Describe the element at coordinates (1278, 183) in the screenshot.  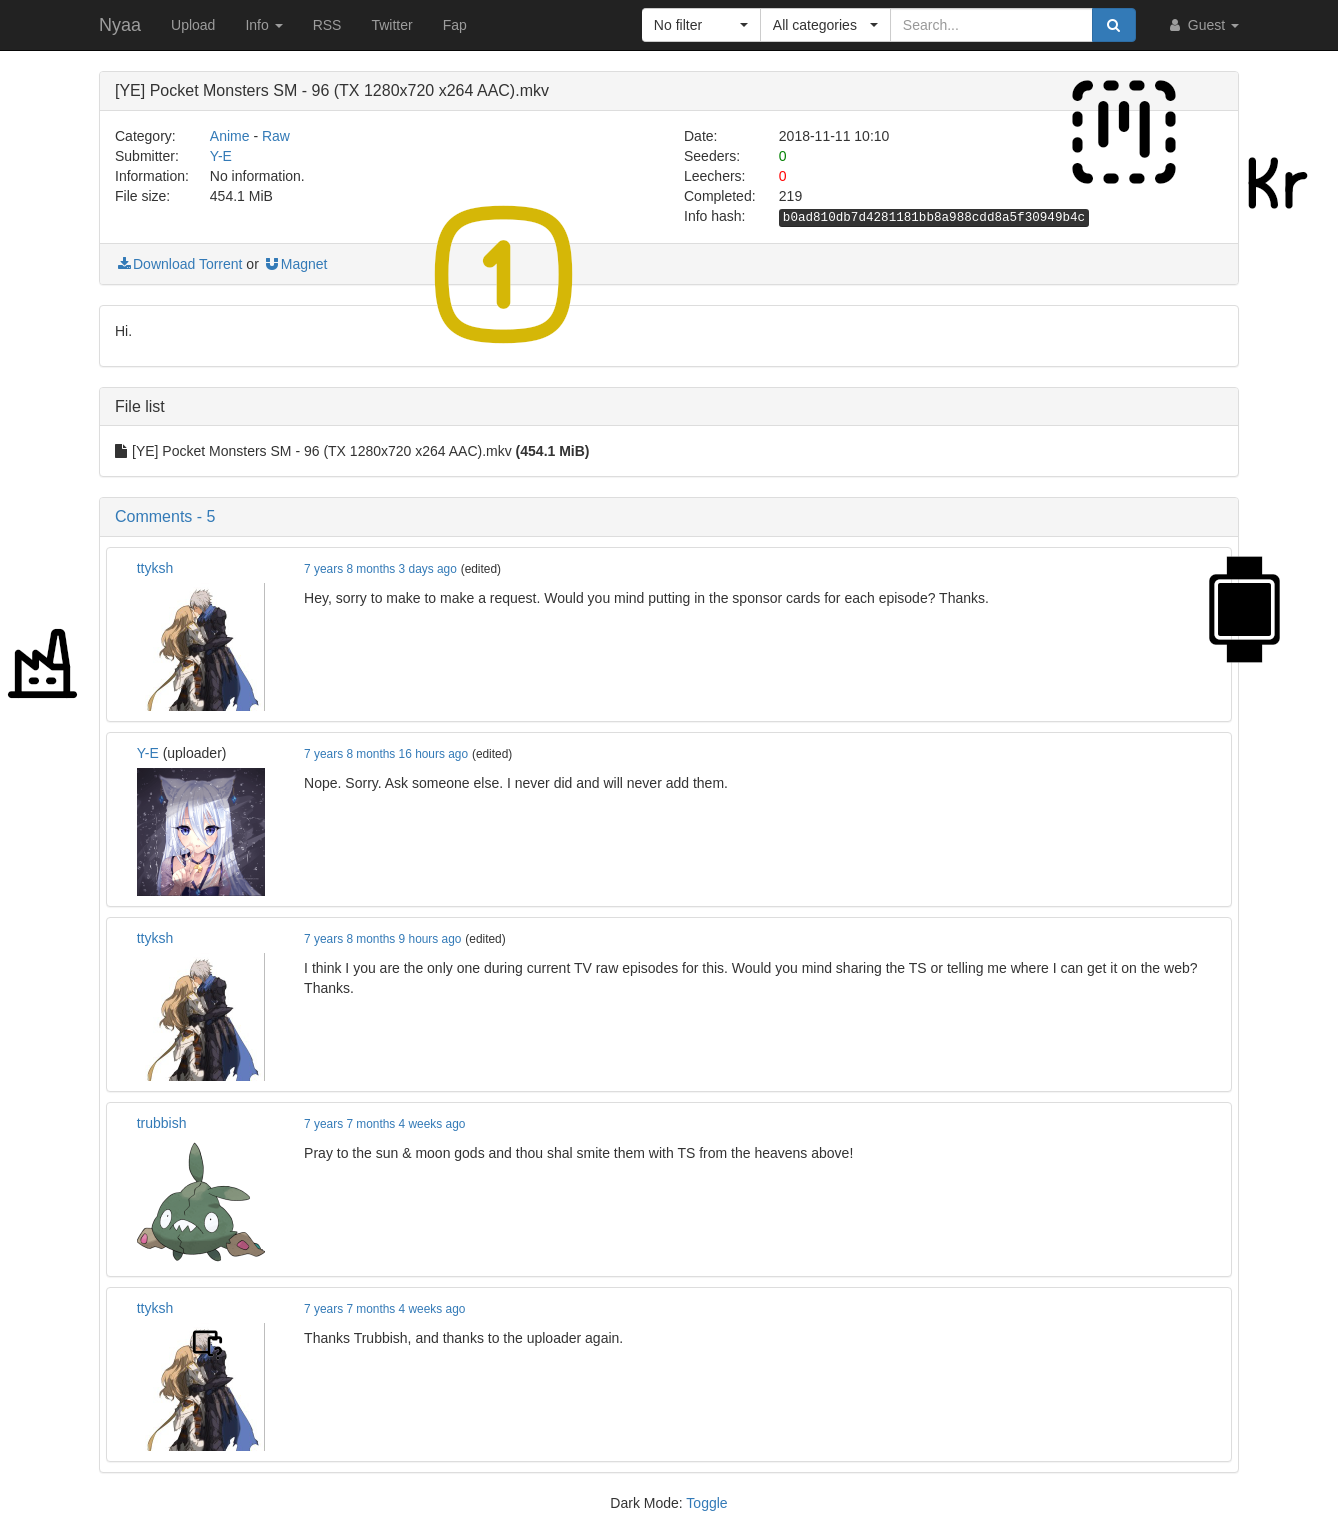
I see `indicates swedish krona currency` at that location.